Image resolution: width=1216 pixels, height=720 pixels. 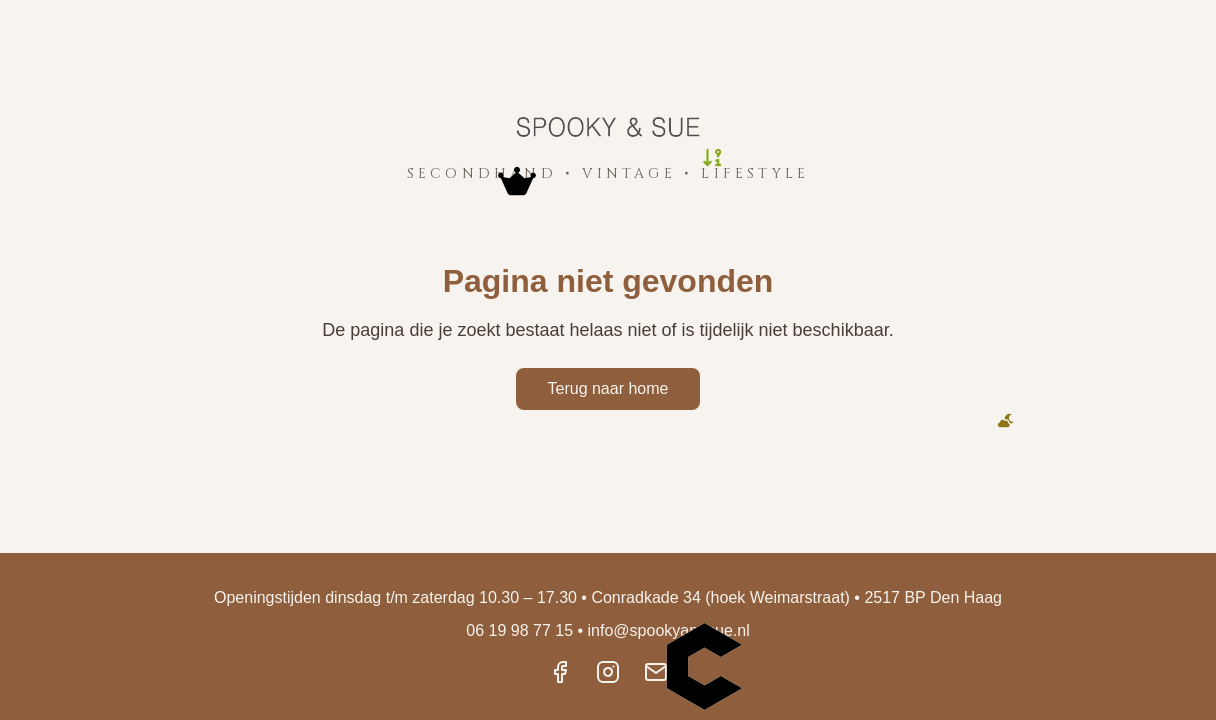 I want to click on web awesome brand logo, so click(x=517, y=182).